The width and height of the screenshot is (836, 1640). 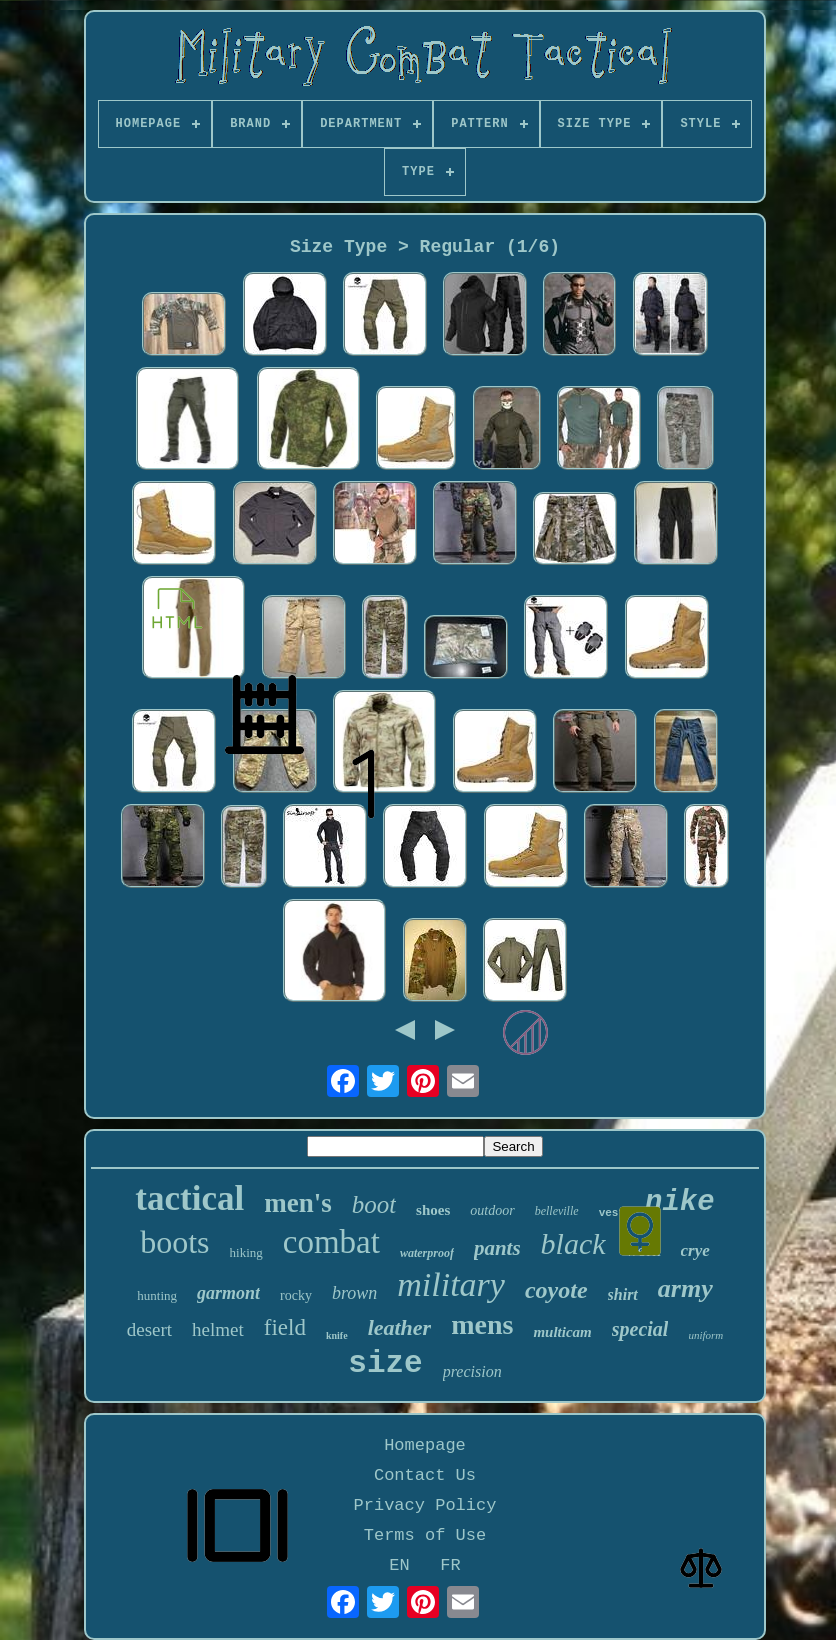 I want to click on start a slideshow presentation, so click(x=237, y=1525).